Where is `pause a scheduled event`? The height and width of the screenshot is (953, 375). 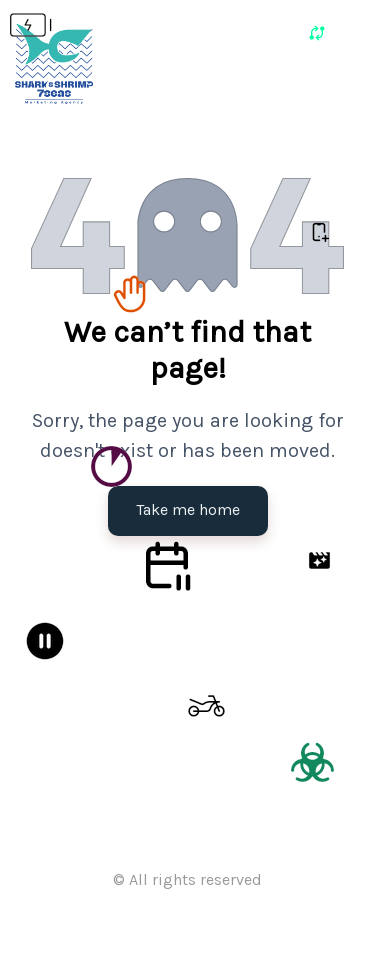
pause a scheduled event is located at coordinates (167, 565).